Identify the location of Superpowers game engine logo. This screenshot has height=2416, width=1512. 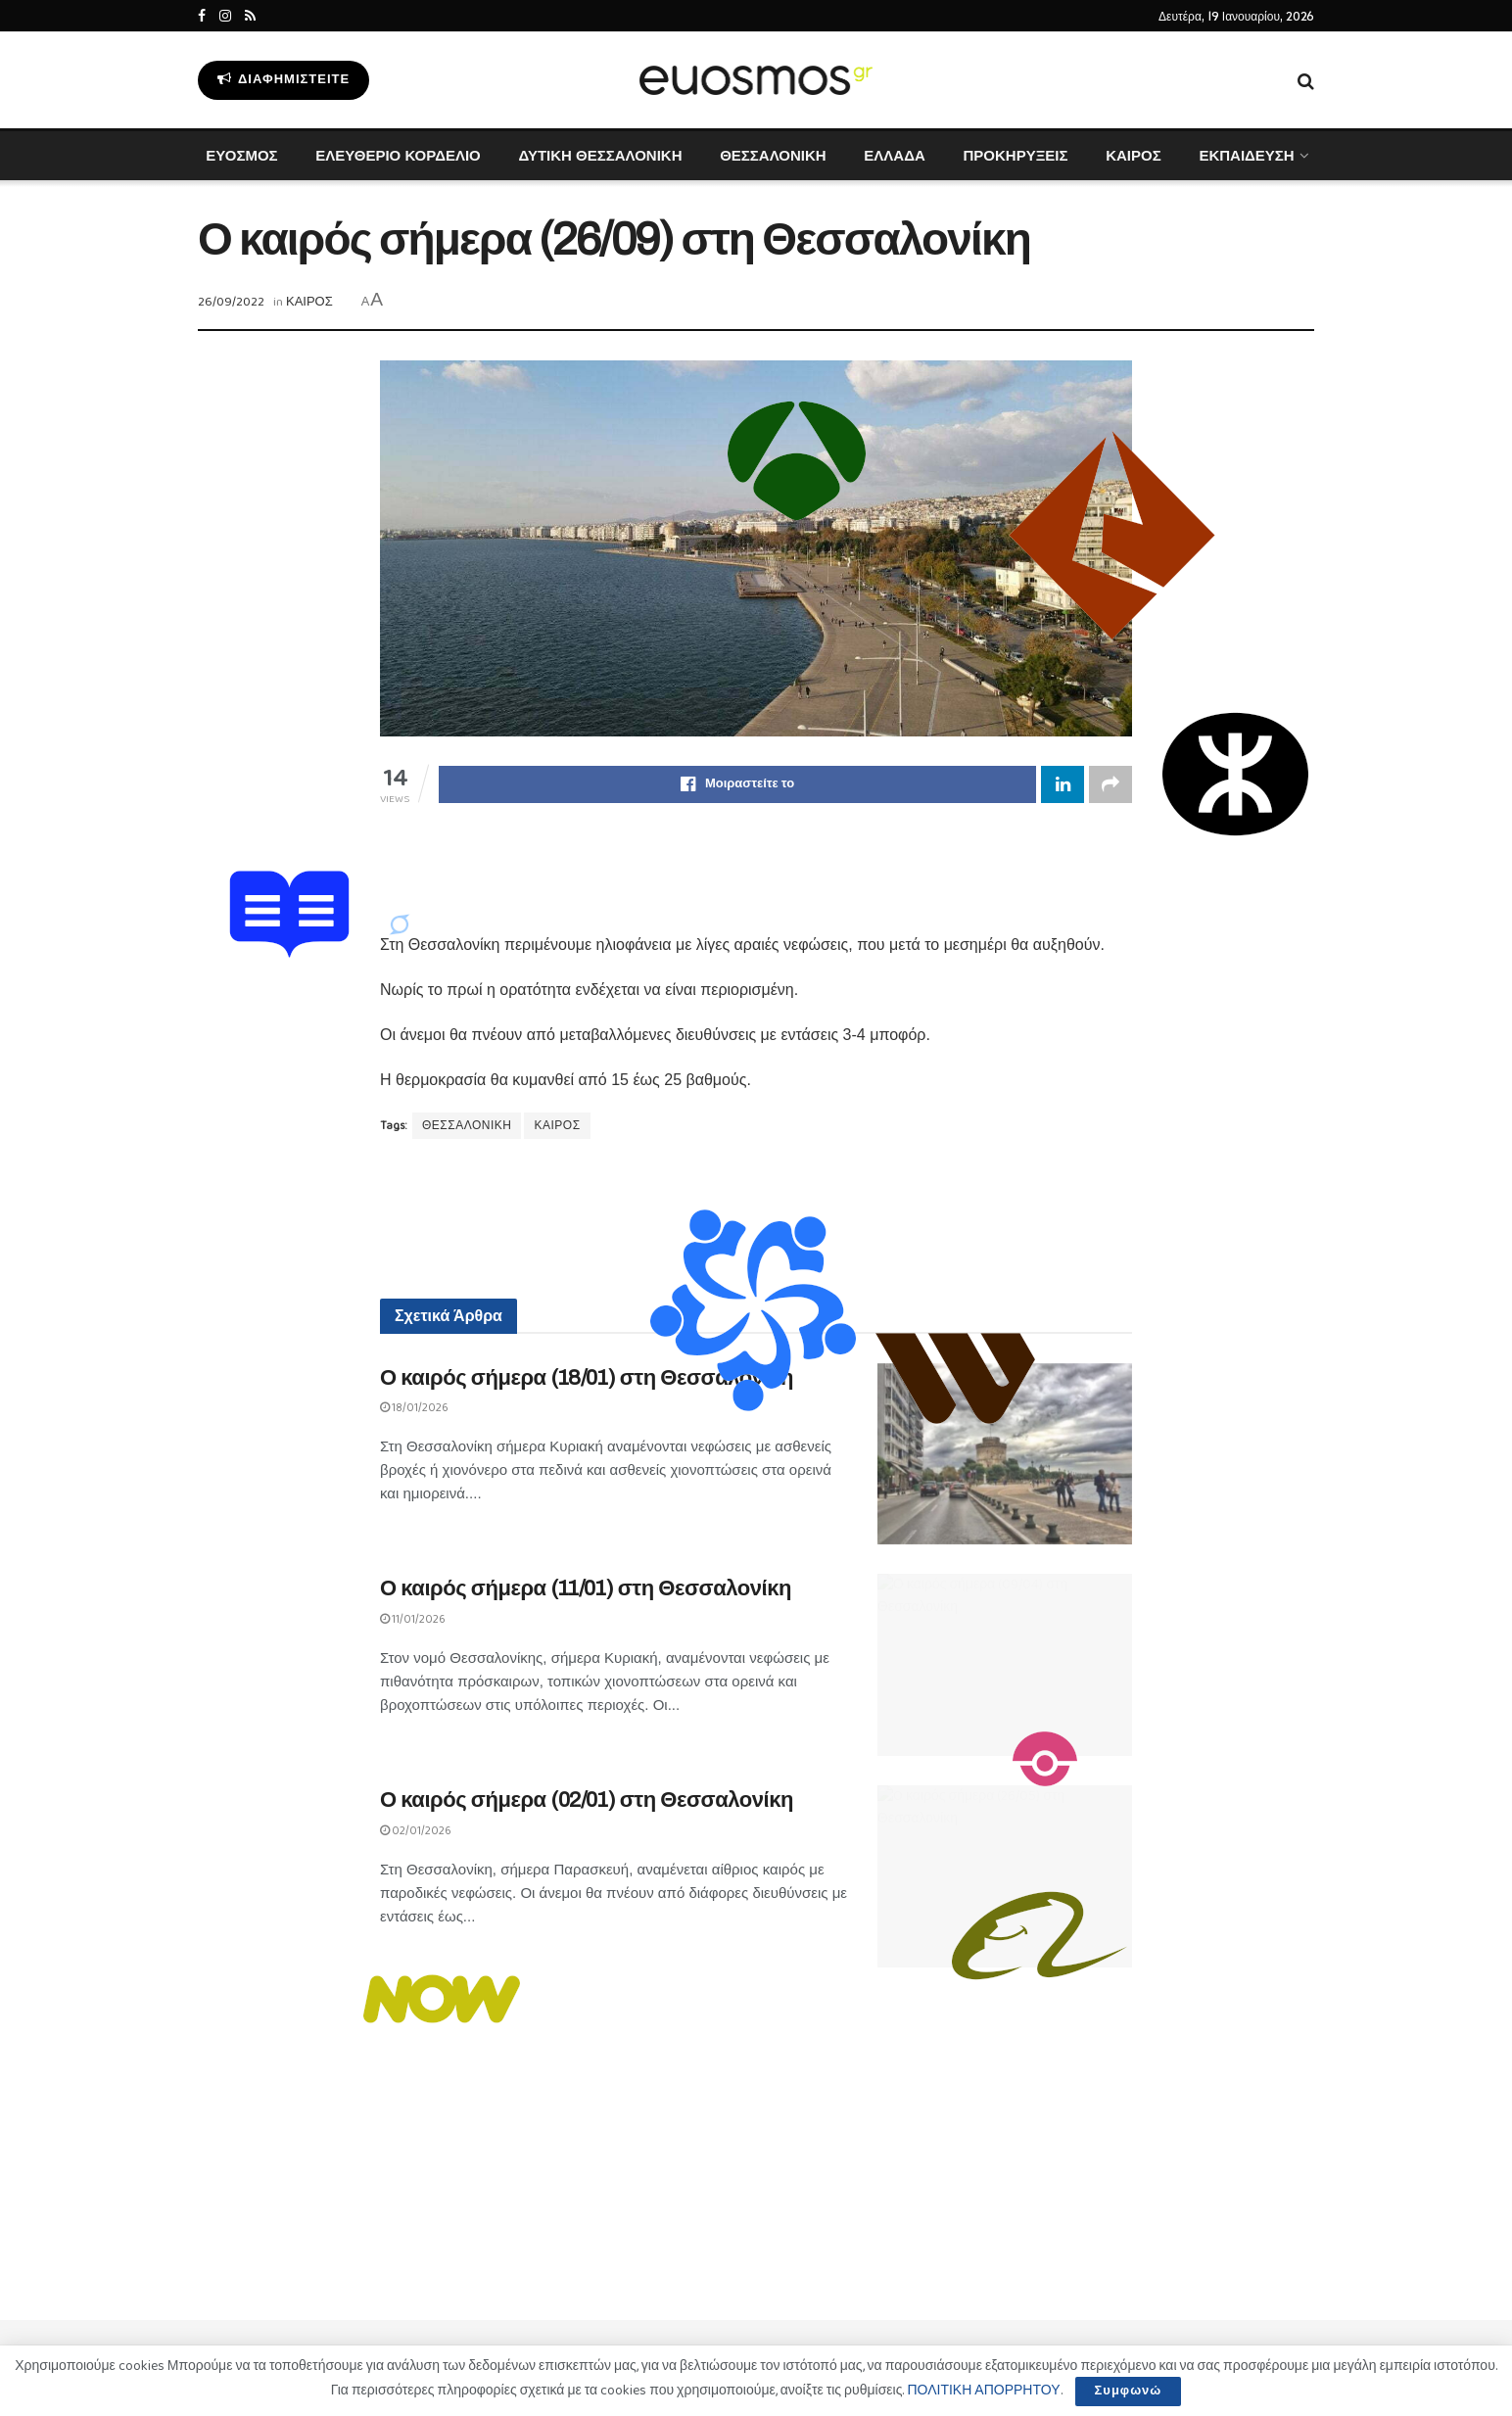
(400, 924).